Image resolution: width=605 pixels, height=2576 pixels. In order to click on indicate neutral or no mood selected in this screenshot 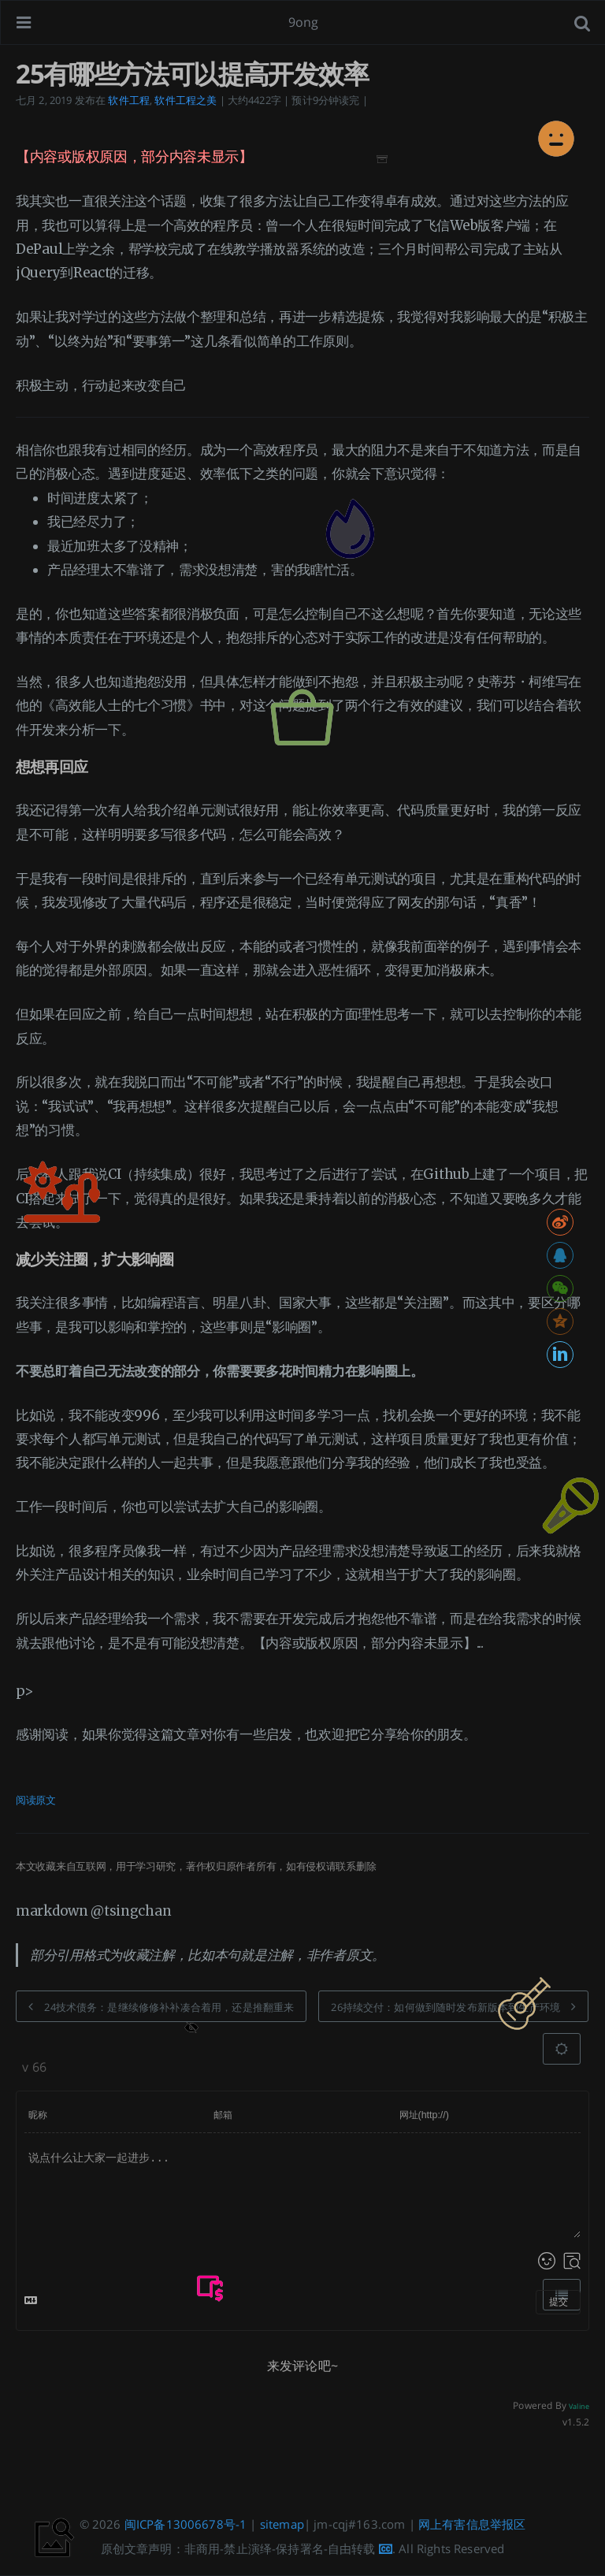, I will do `click(556, 139)`.